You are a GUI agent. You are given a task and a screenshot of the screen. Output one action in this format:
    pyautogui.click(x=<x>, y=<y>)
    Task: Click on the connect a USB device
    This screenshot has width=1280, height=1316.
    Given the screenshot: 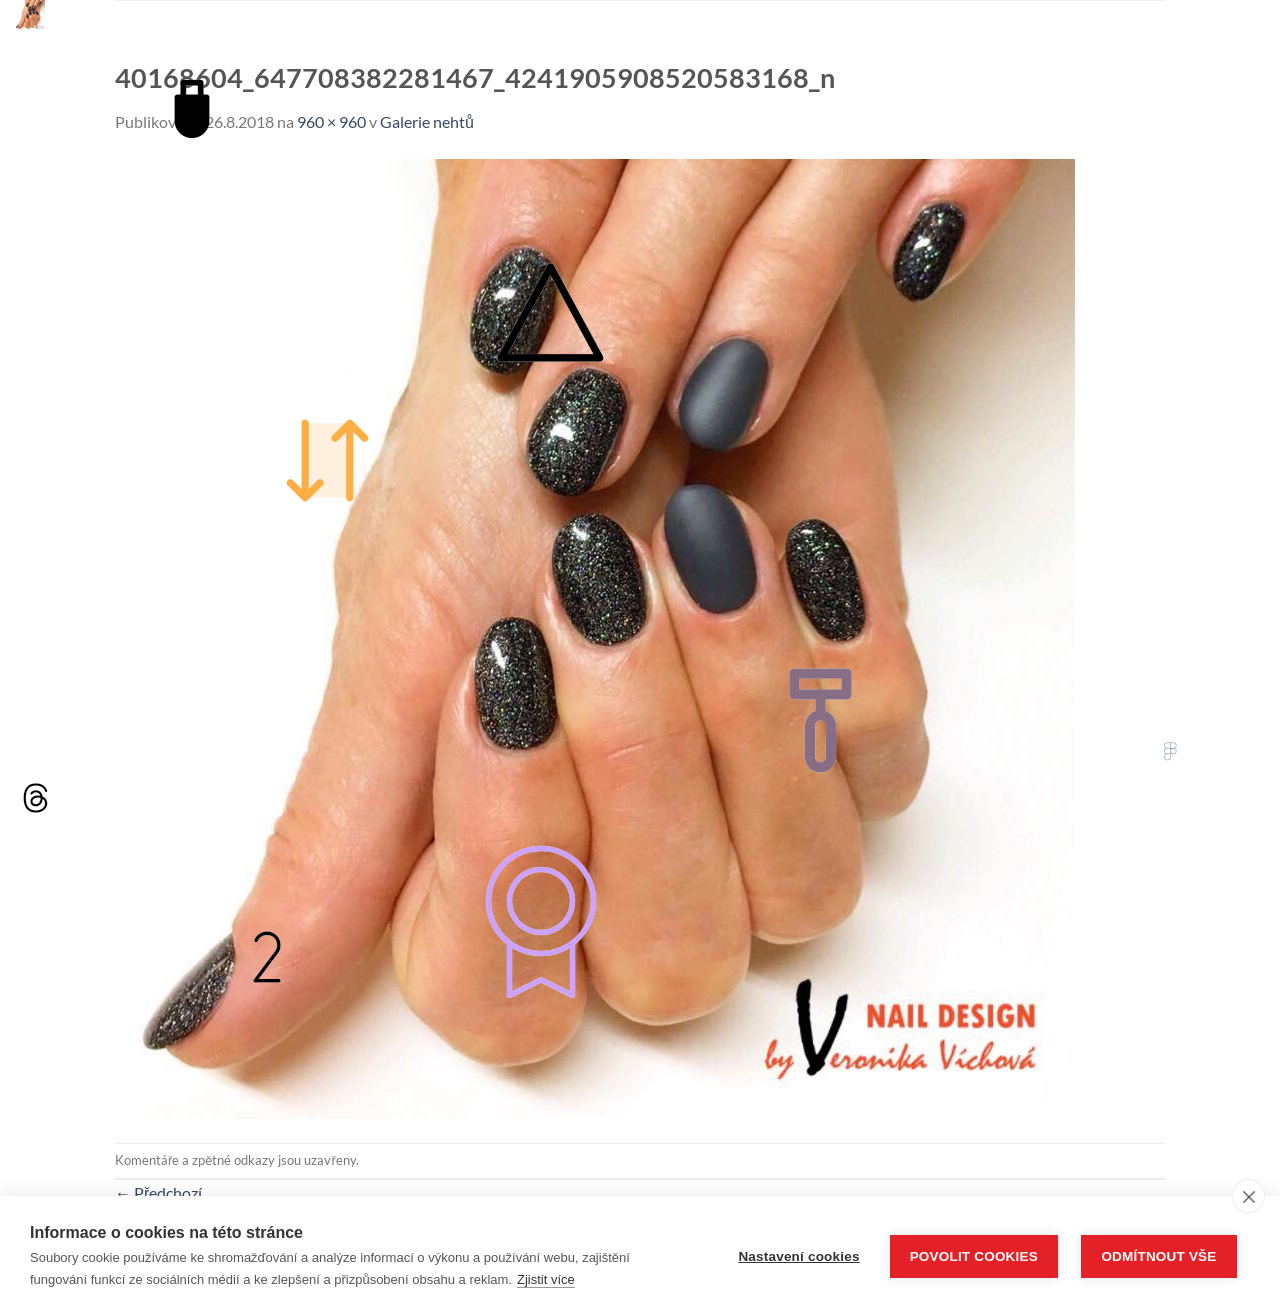 What is the action you would take?
    pyautogui.click(x=192, y=109)
    